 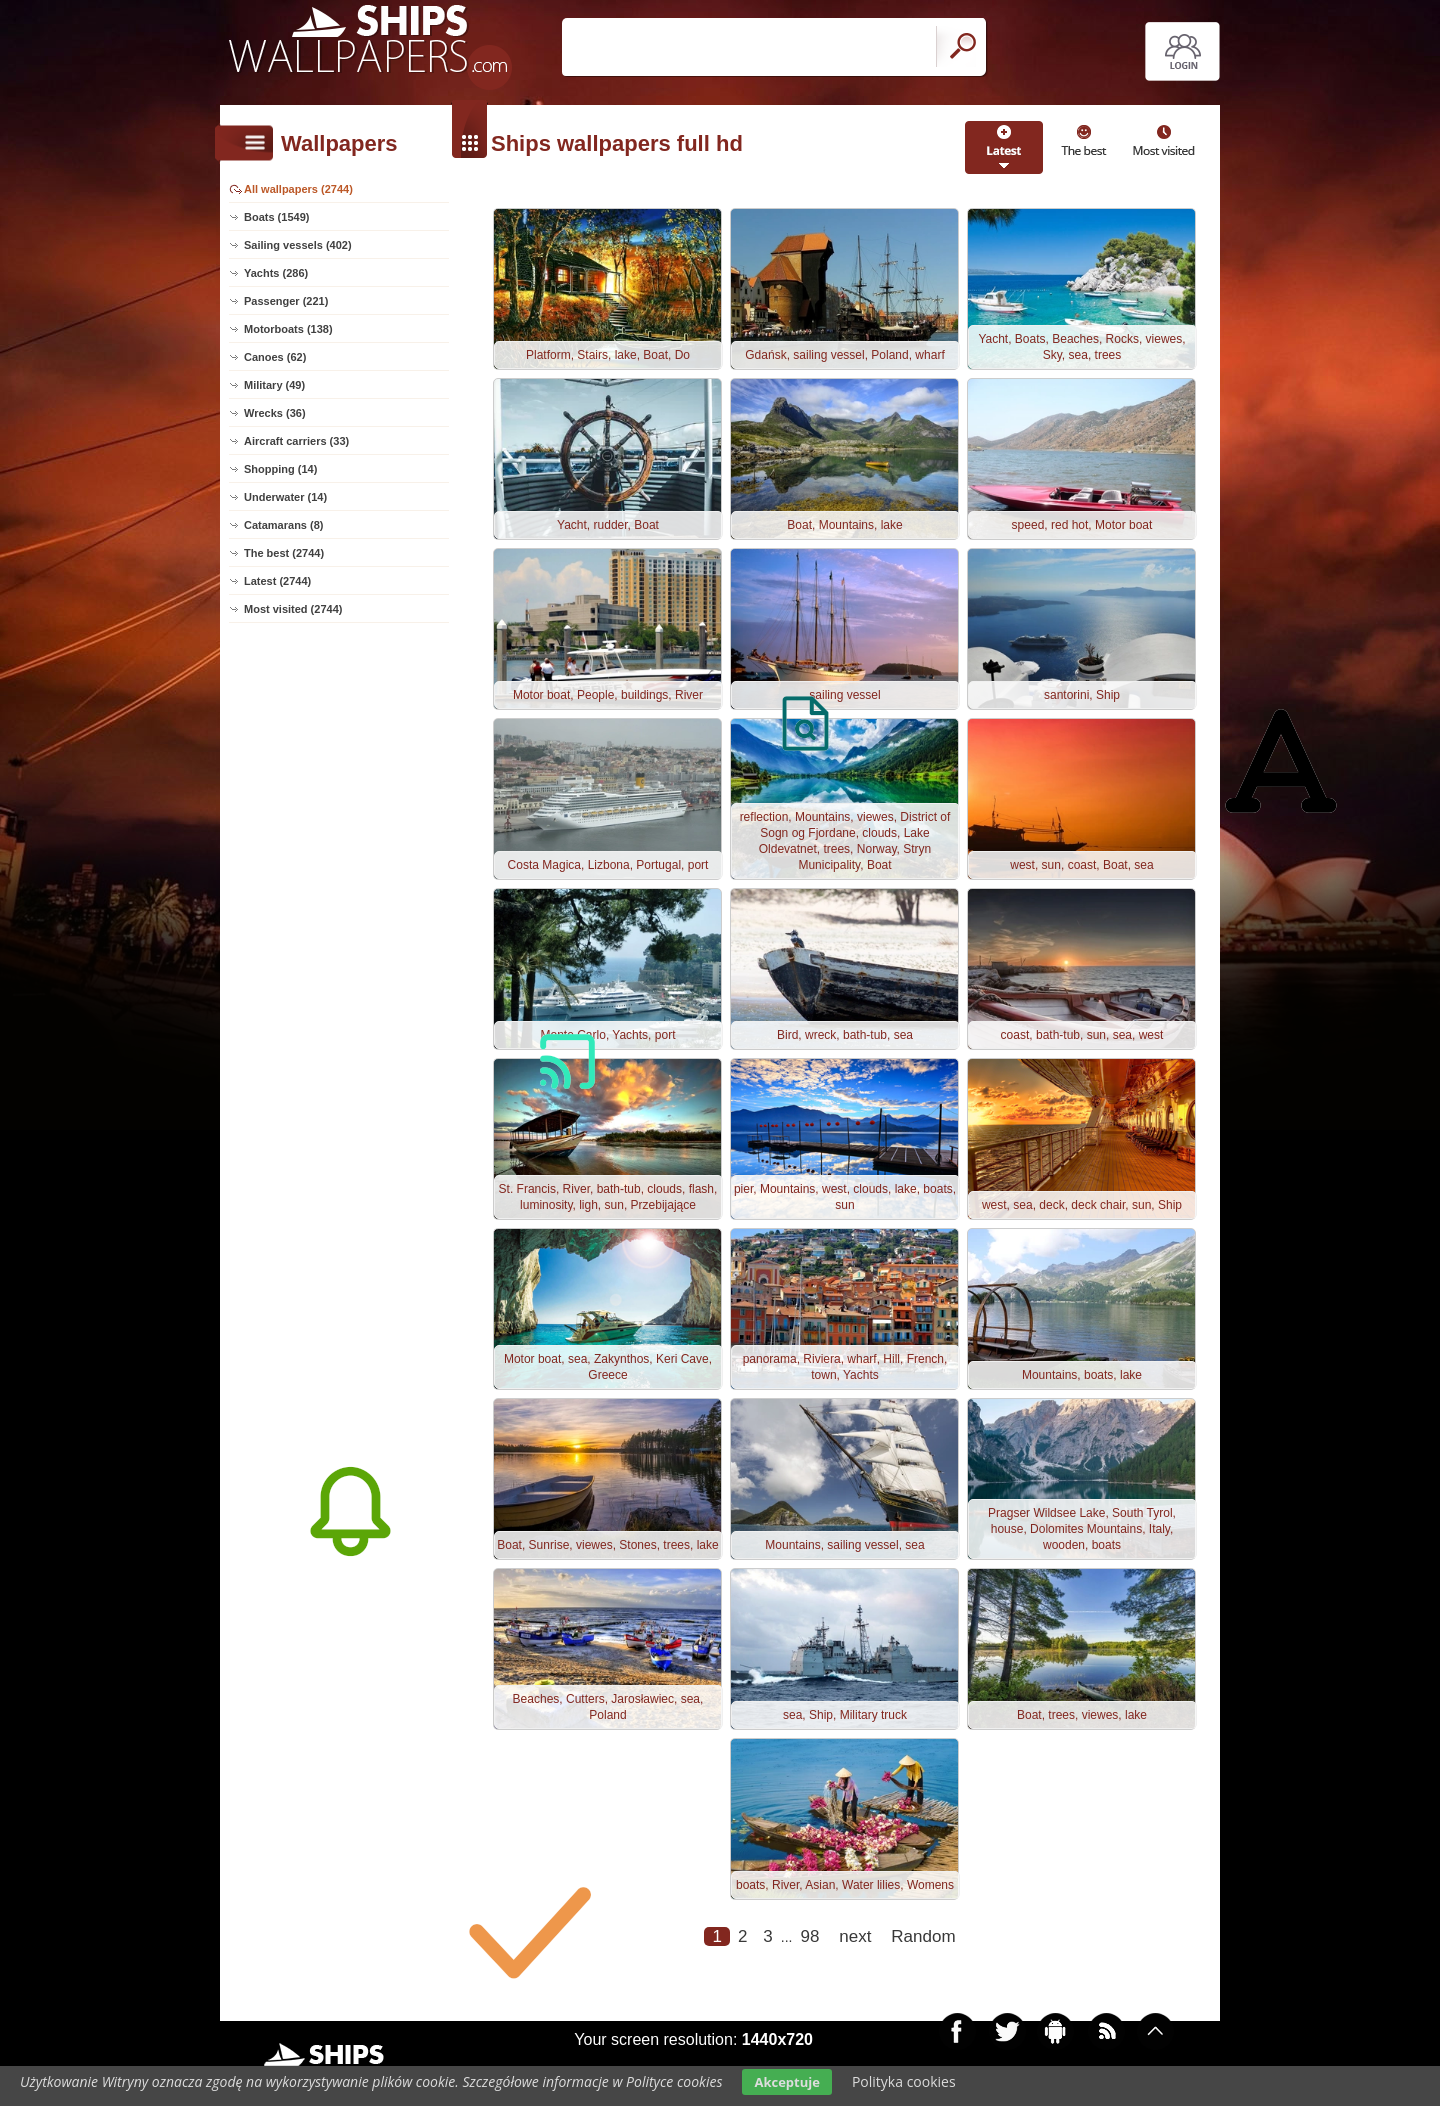 What do you see at coordinates (567, 1061) in the screenshot?
I see `cast media to a nearby device` at bounding box center [567, 1061].